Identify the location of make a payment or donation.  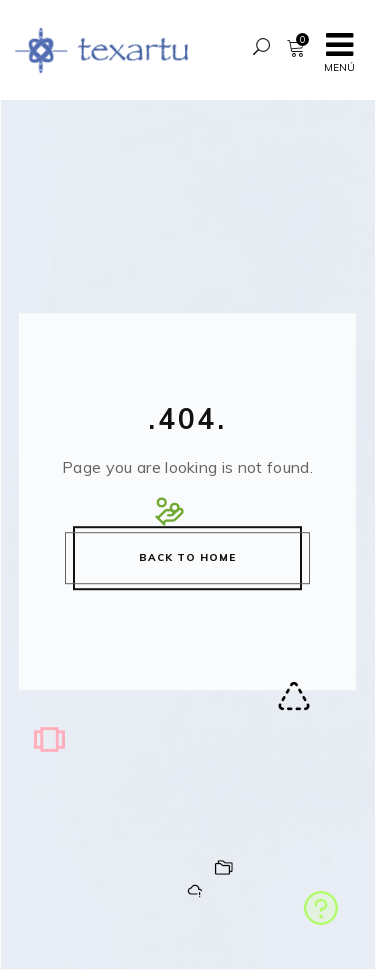
(169, 511).